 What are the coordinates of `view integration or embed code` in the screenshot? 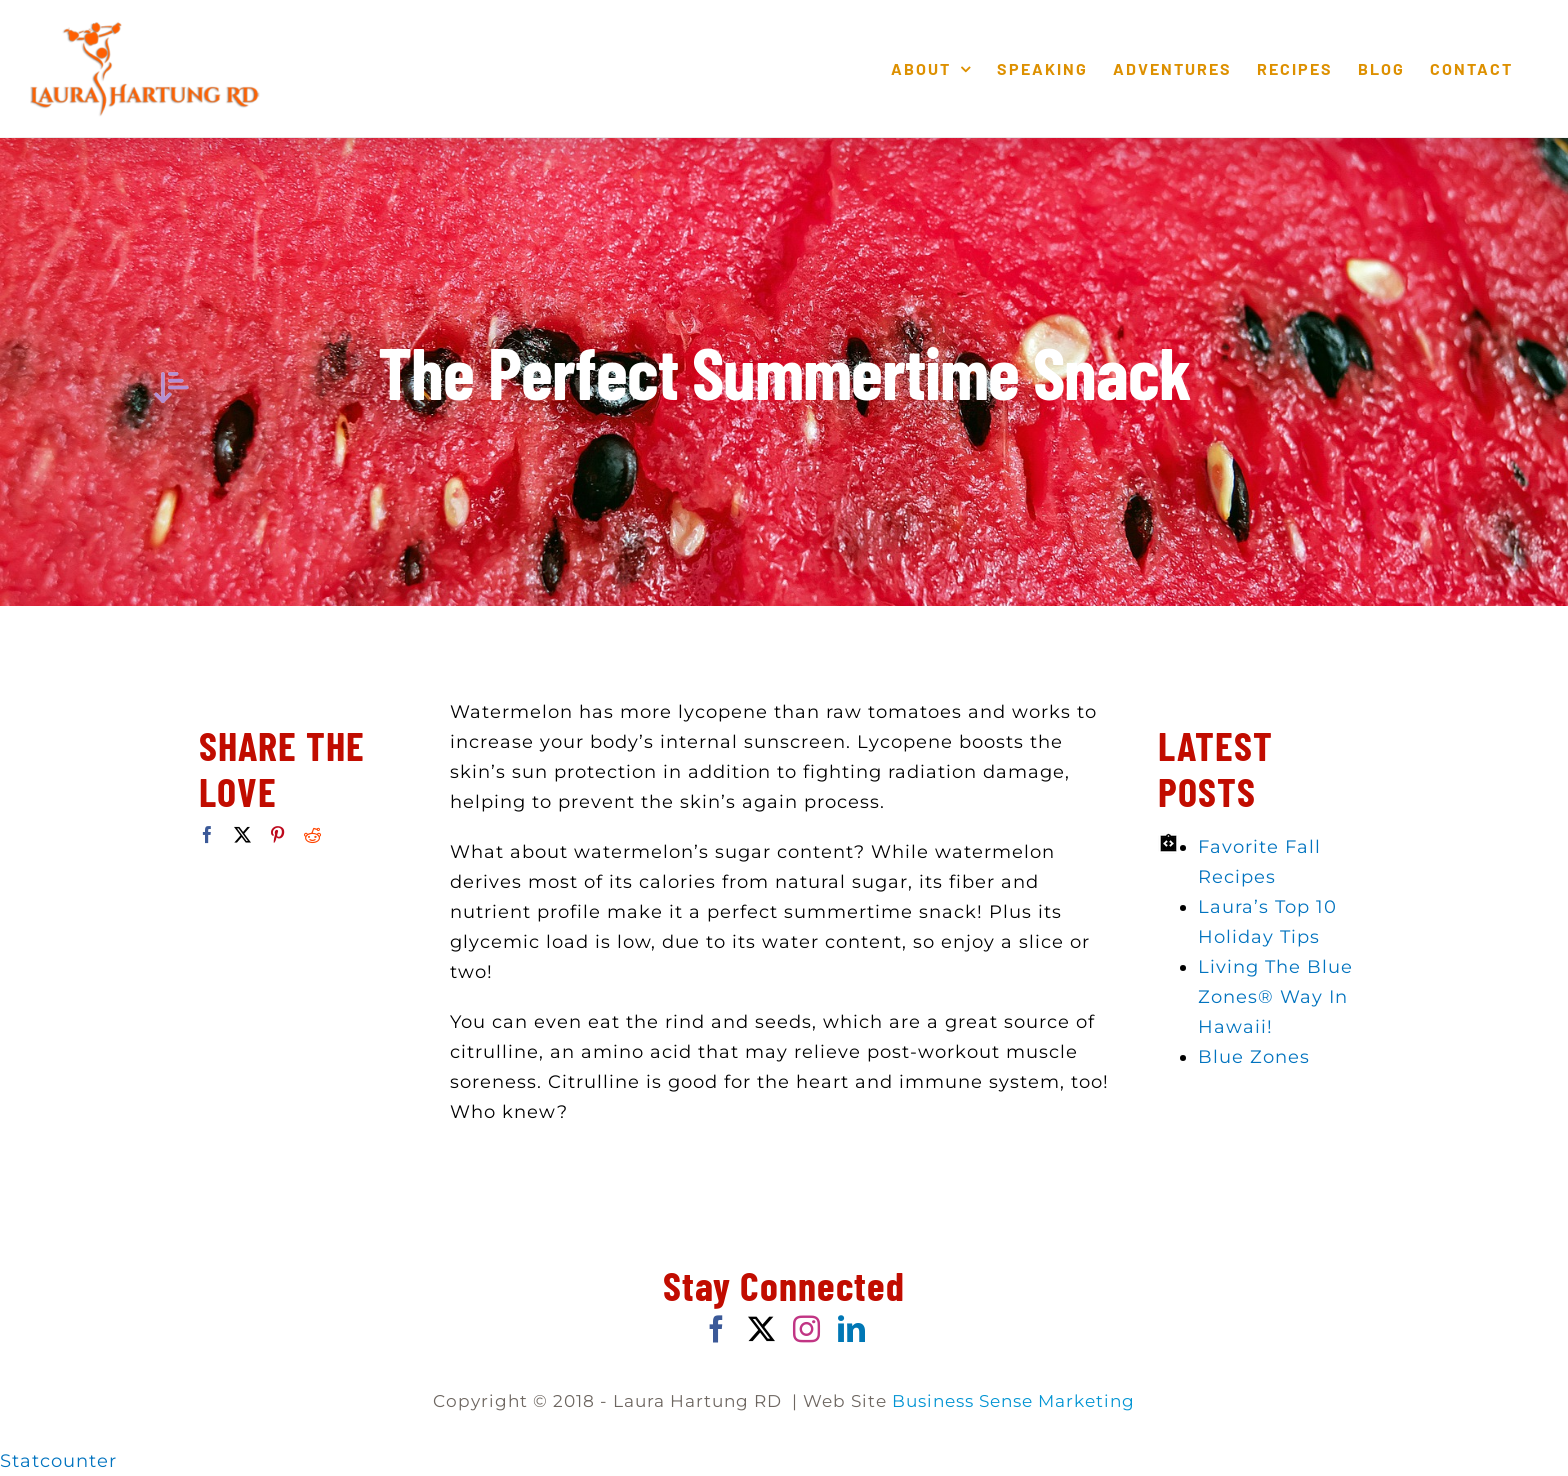 It's located at (1168, 843).